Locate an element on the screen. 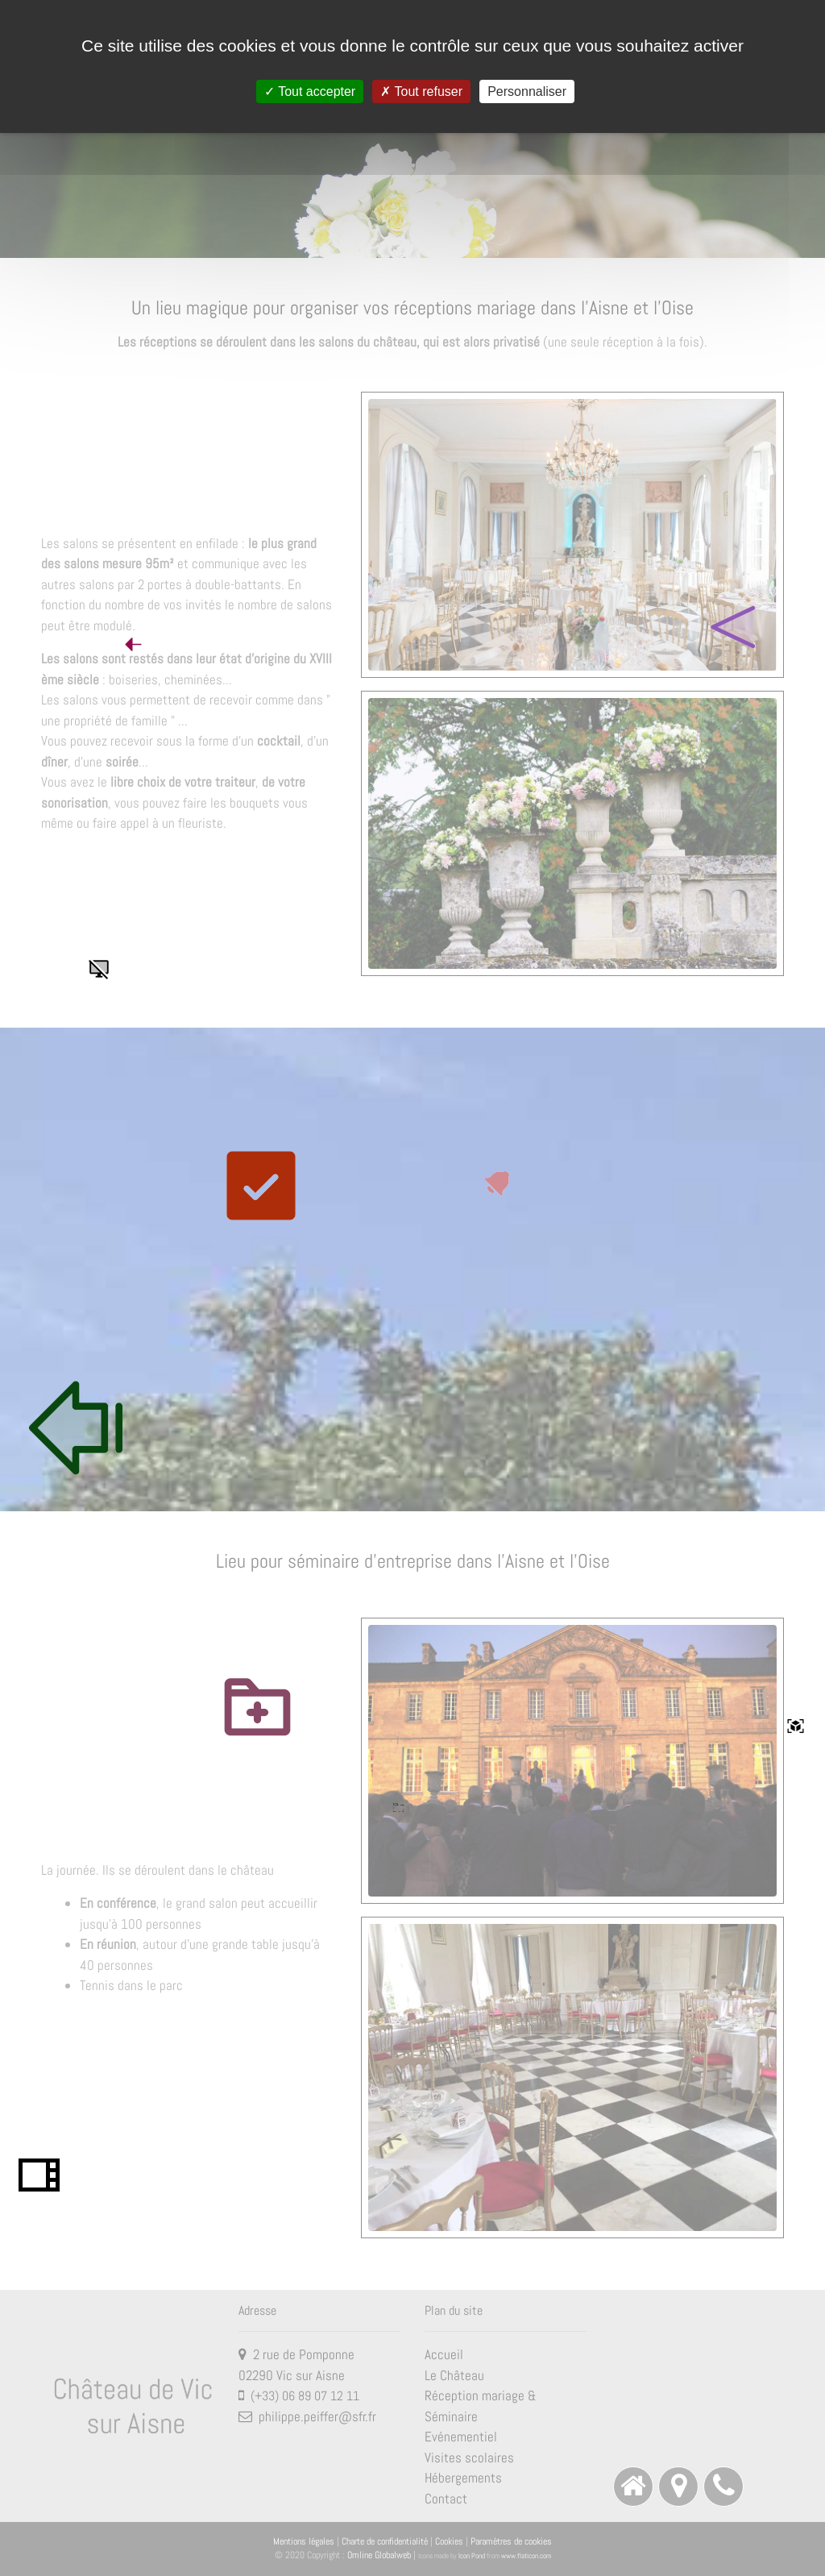 This screenshot has height=2576, width=825. create a new folder is located at coordinates (398, 1807).